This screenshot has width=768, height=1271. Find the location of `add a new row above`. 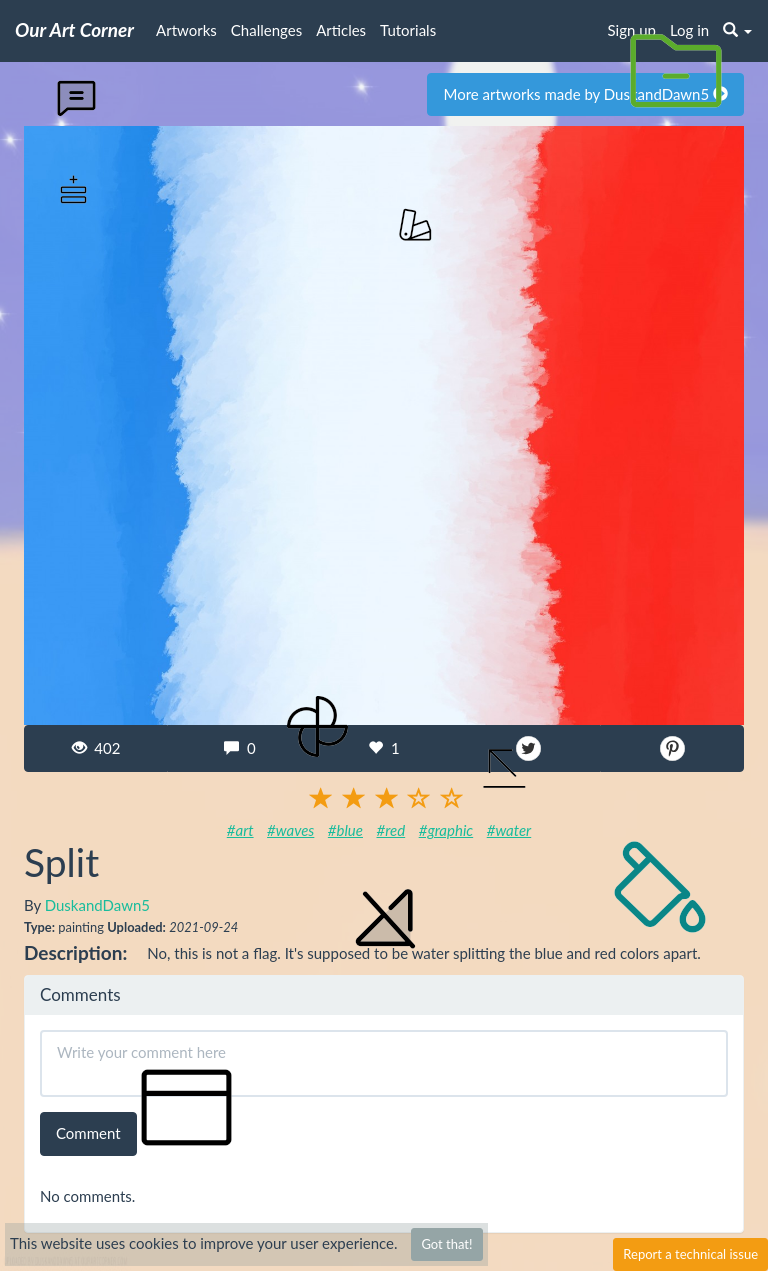

add a new row above is located at coordinates (73, 191).